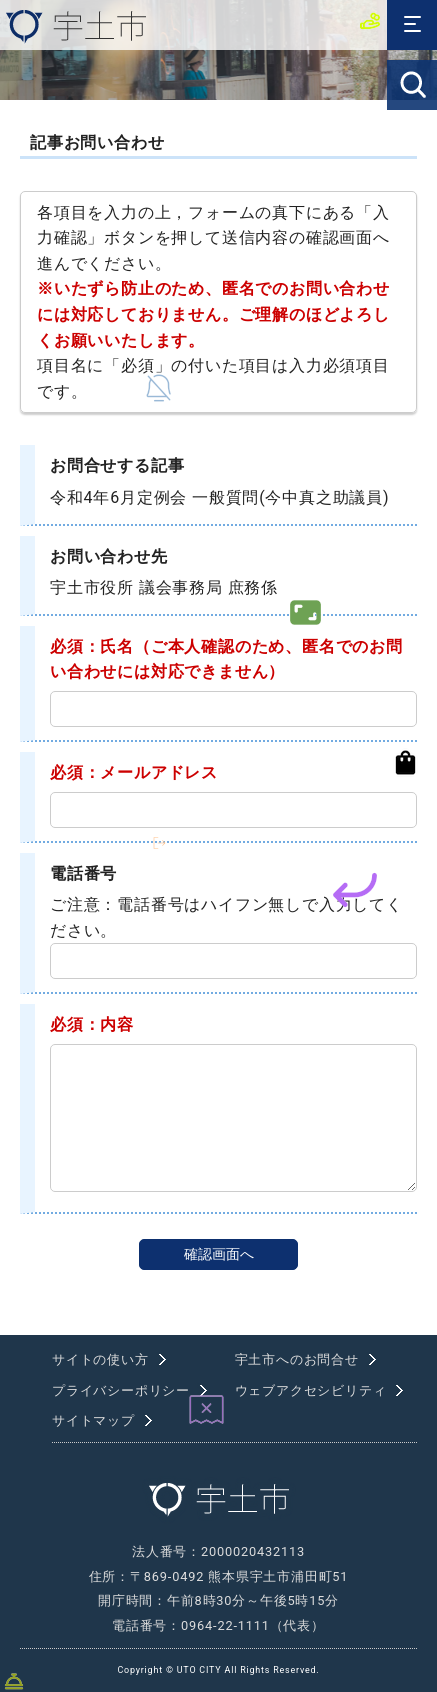 This screenshot has width=437, height=1692. What do you see at coordinates (305, 612) in the screenshot?
I see `adjust image or video aspect ratio` at bounding box center [305, 612].